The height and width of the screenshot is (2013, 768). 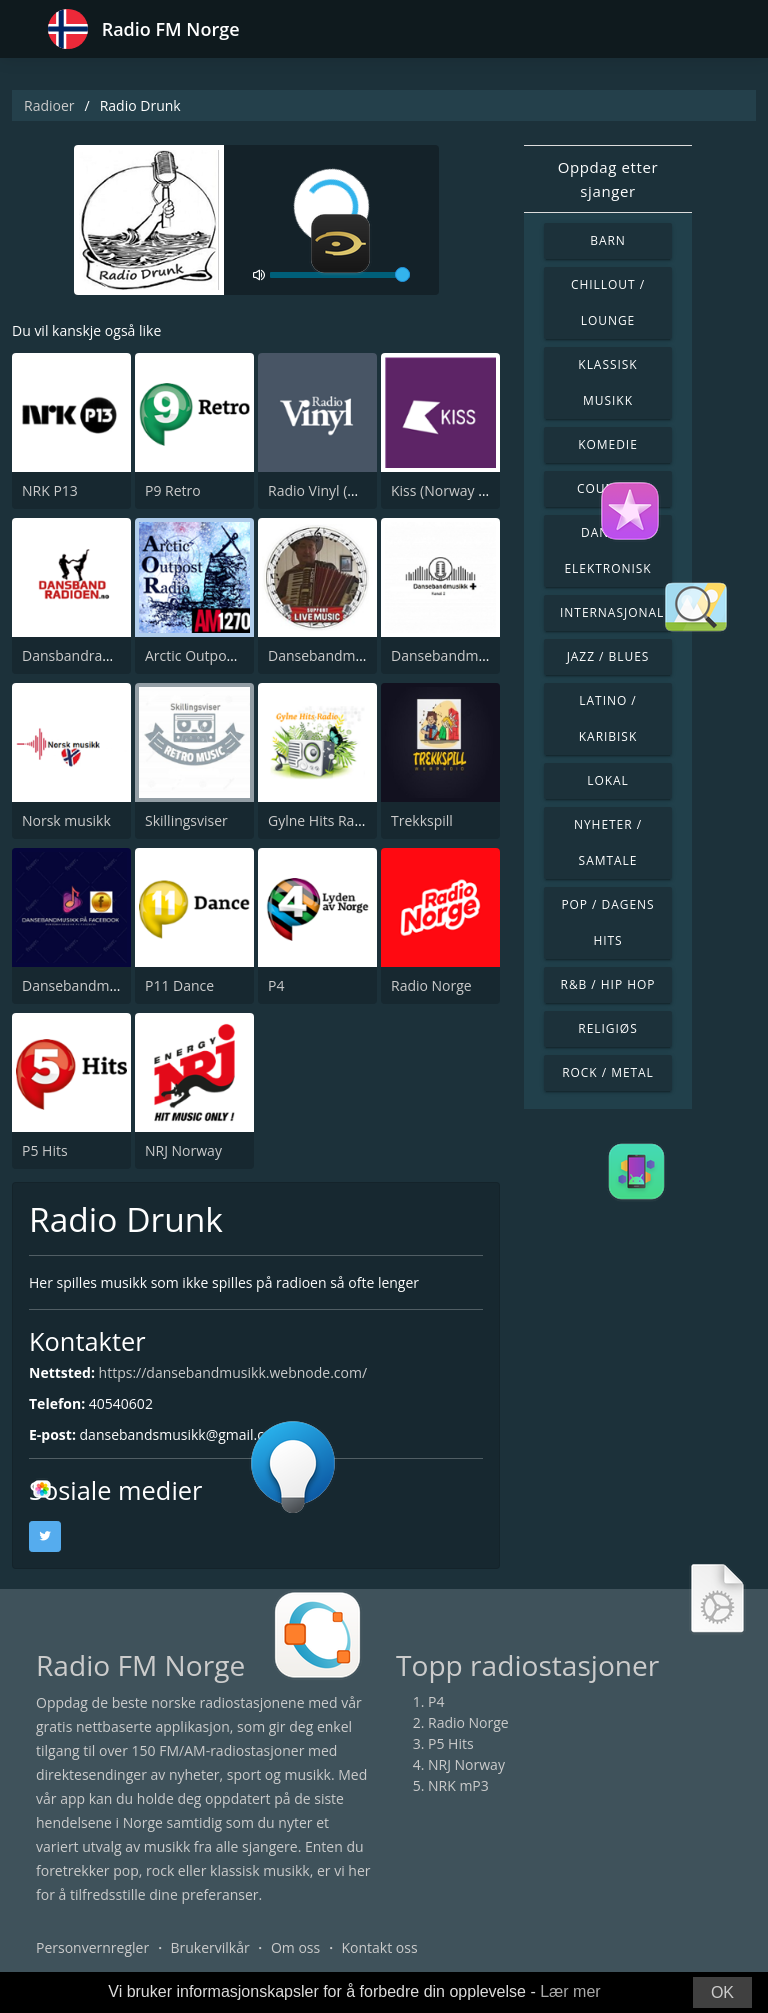 I want to click on a batch file or executable script, so click(x=717, y=1599).